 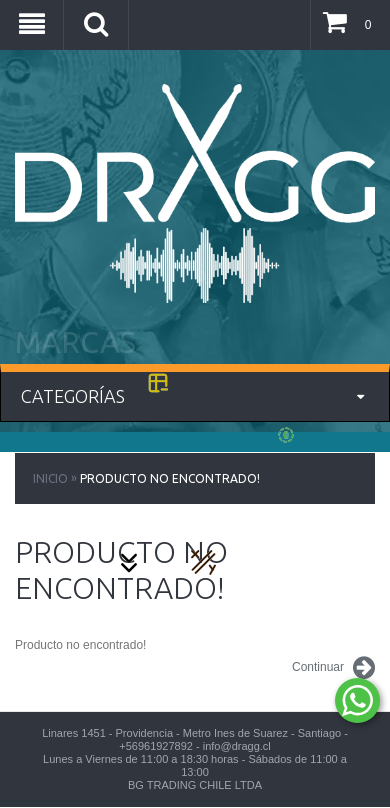 What do you see at coordinates (286, 435) in the screenshot?
I see `indicates a pending or in-progress queue item` at bounding box center [286, 435].